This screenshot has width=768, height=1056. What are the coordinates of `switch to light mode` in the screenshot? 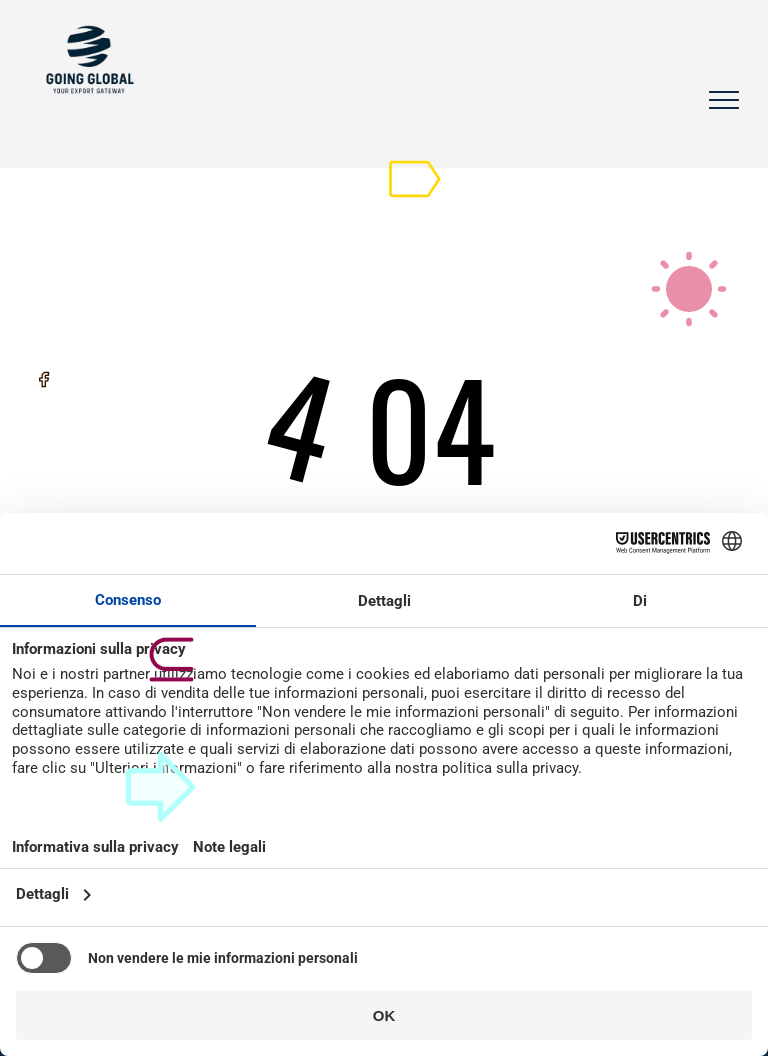 It's located at (689, 289).